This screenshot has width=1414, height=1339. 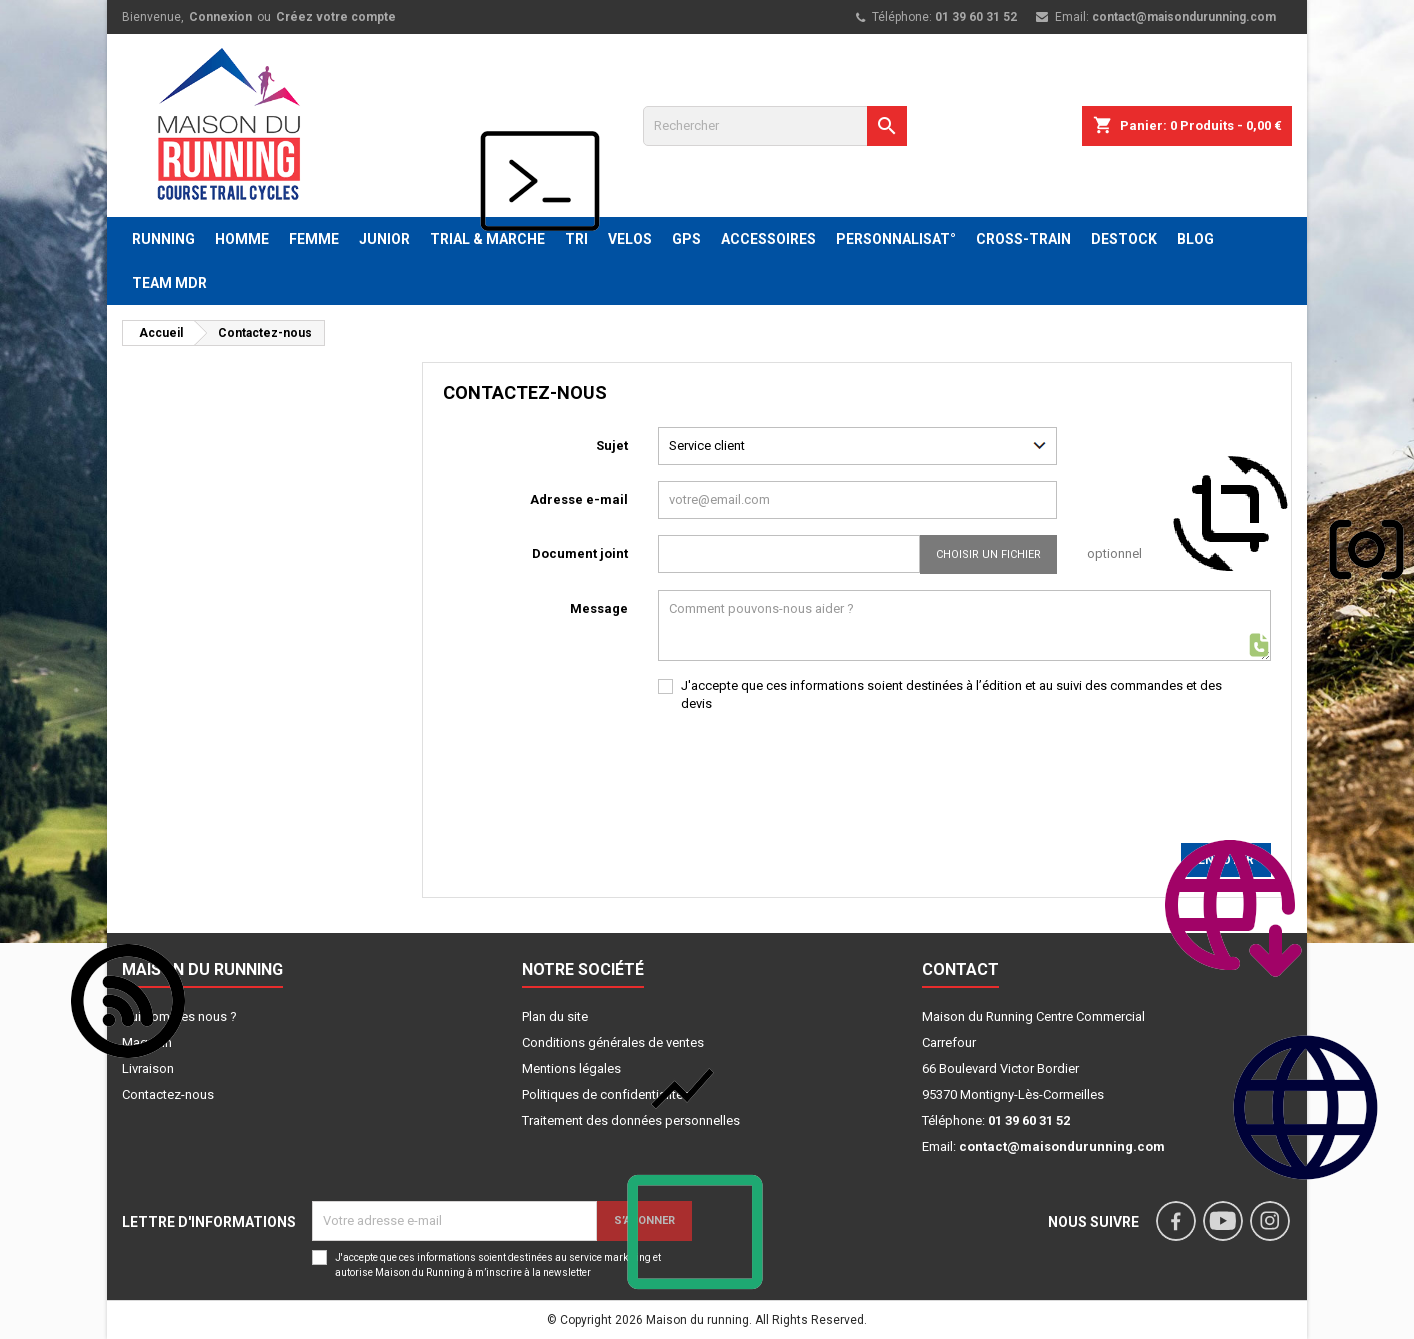 I want to click on view analytics or statistics, so click(x=682, y=1088).